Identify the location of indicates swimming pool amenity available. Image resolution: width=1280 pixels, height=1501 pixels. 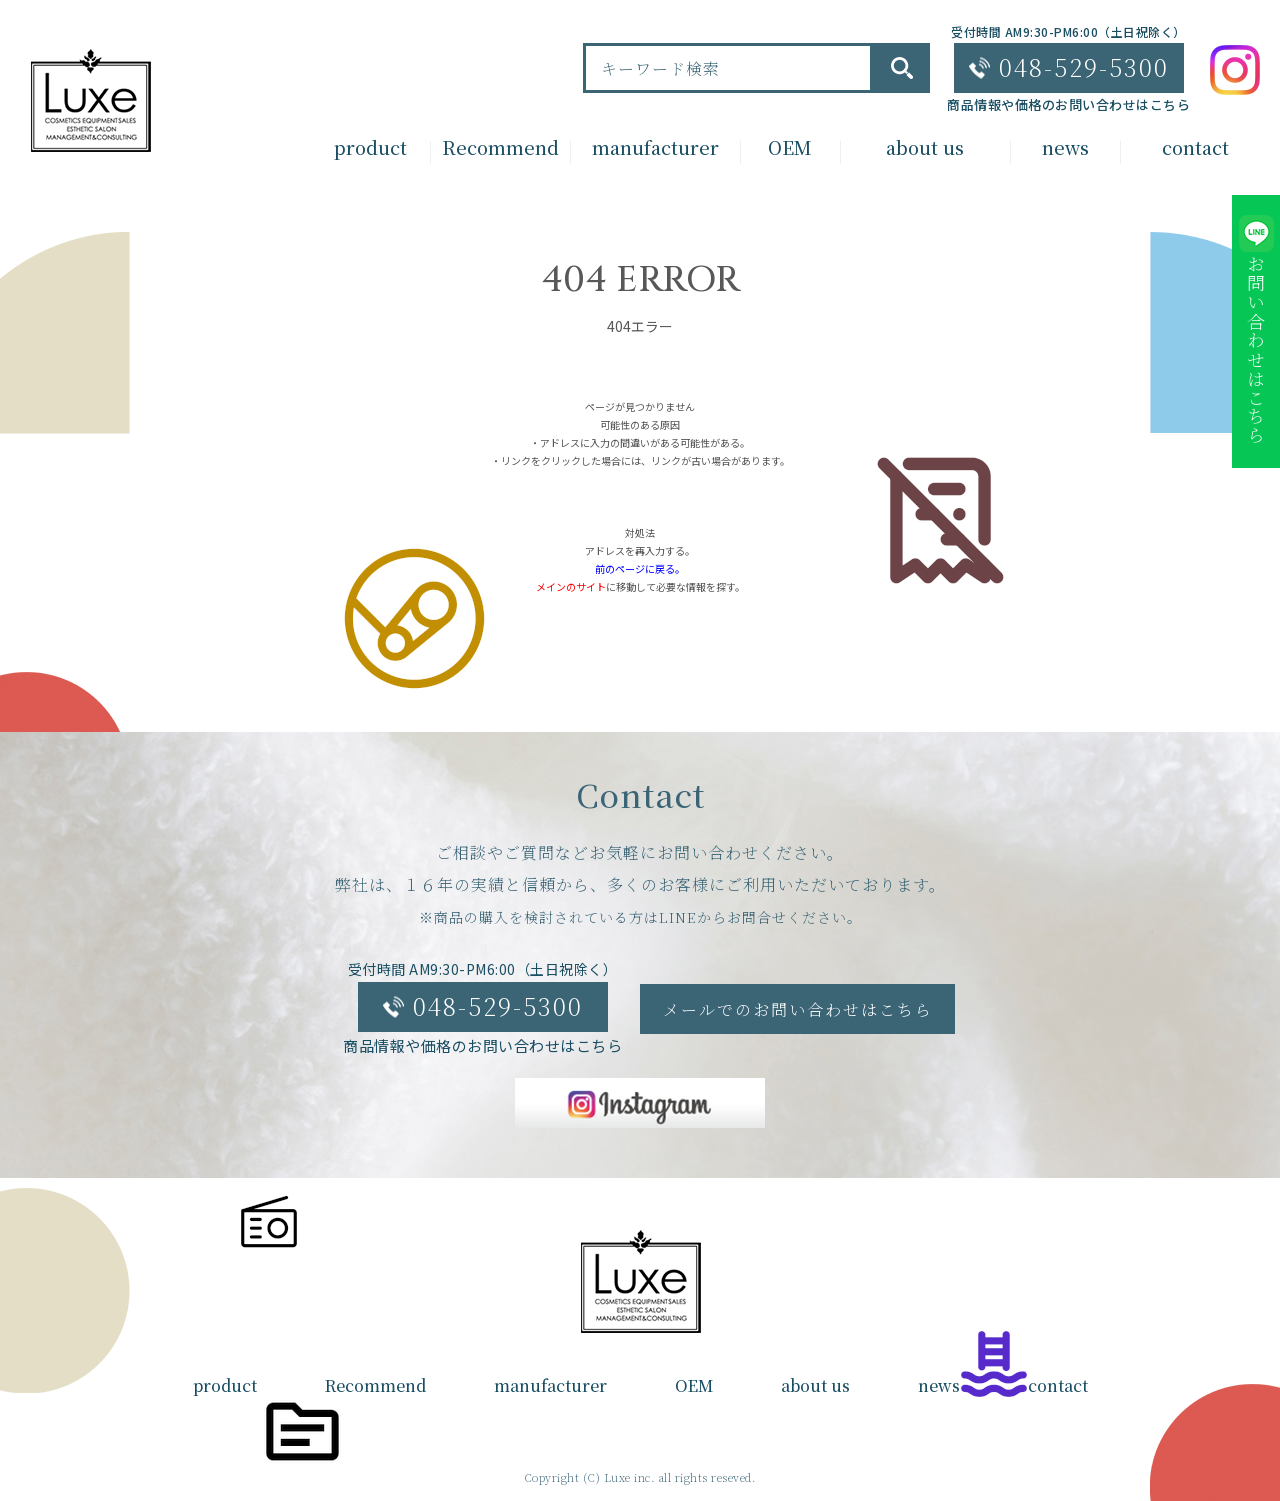
(994, 1364).